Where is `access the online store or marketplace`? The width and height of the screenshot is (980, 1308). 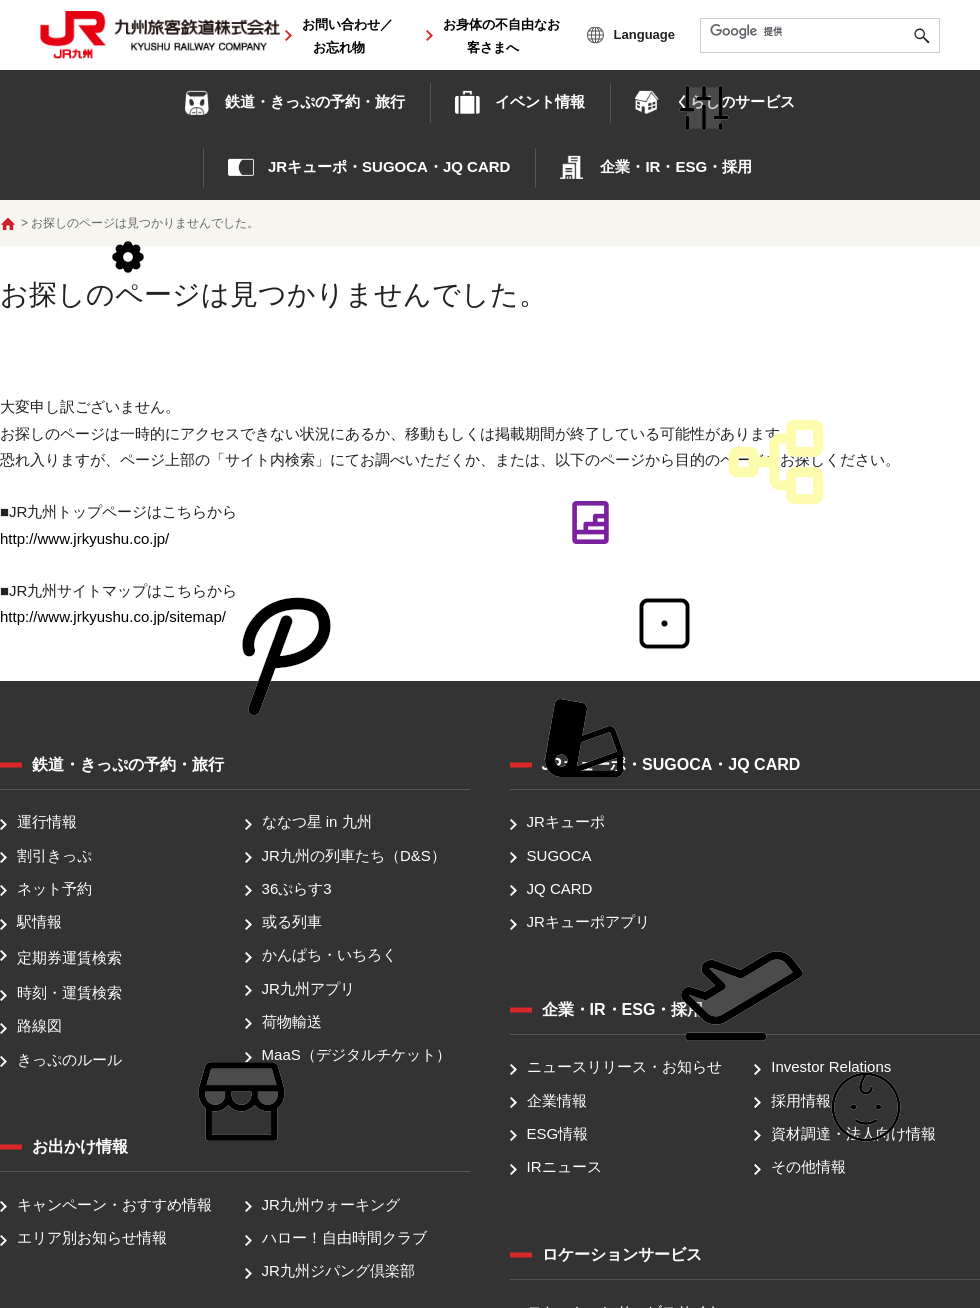 access the online store or marketplace is located at coordinates (241, 1101).